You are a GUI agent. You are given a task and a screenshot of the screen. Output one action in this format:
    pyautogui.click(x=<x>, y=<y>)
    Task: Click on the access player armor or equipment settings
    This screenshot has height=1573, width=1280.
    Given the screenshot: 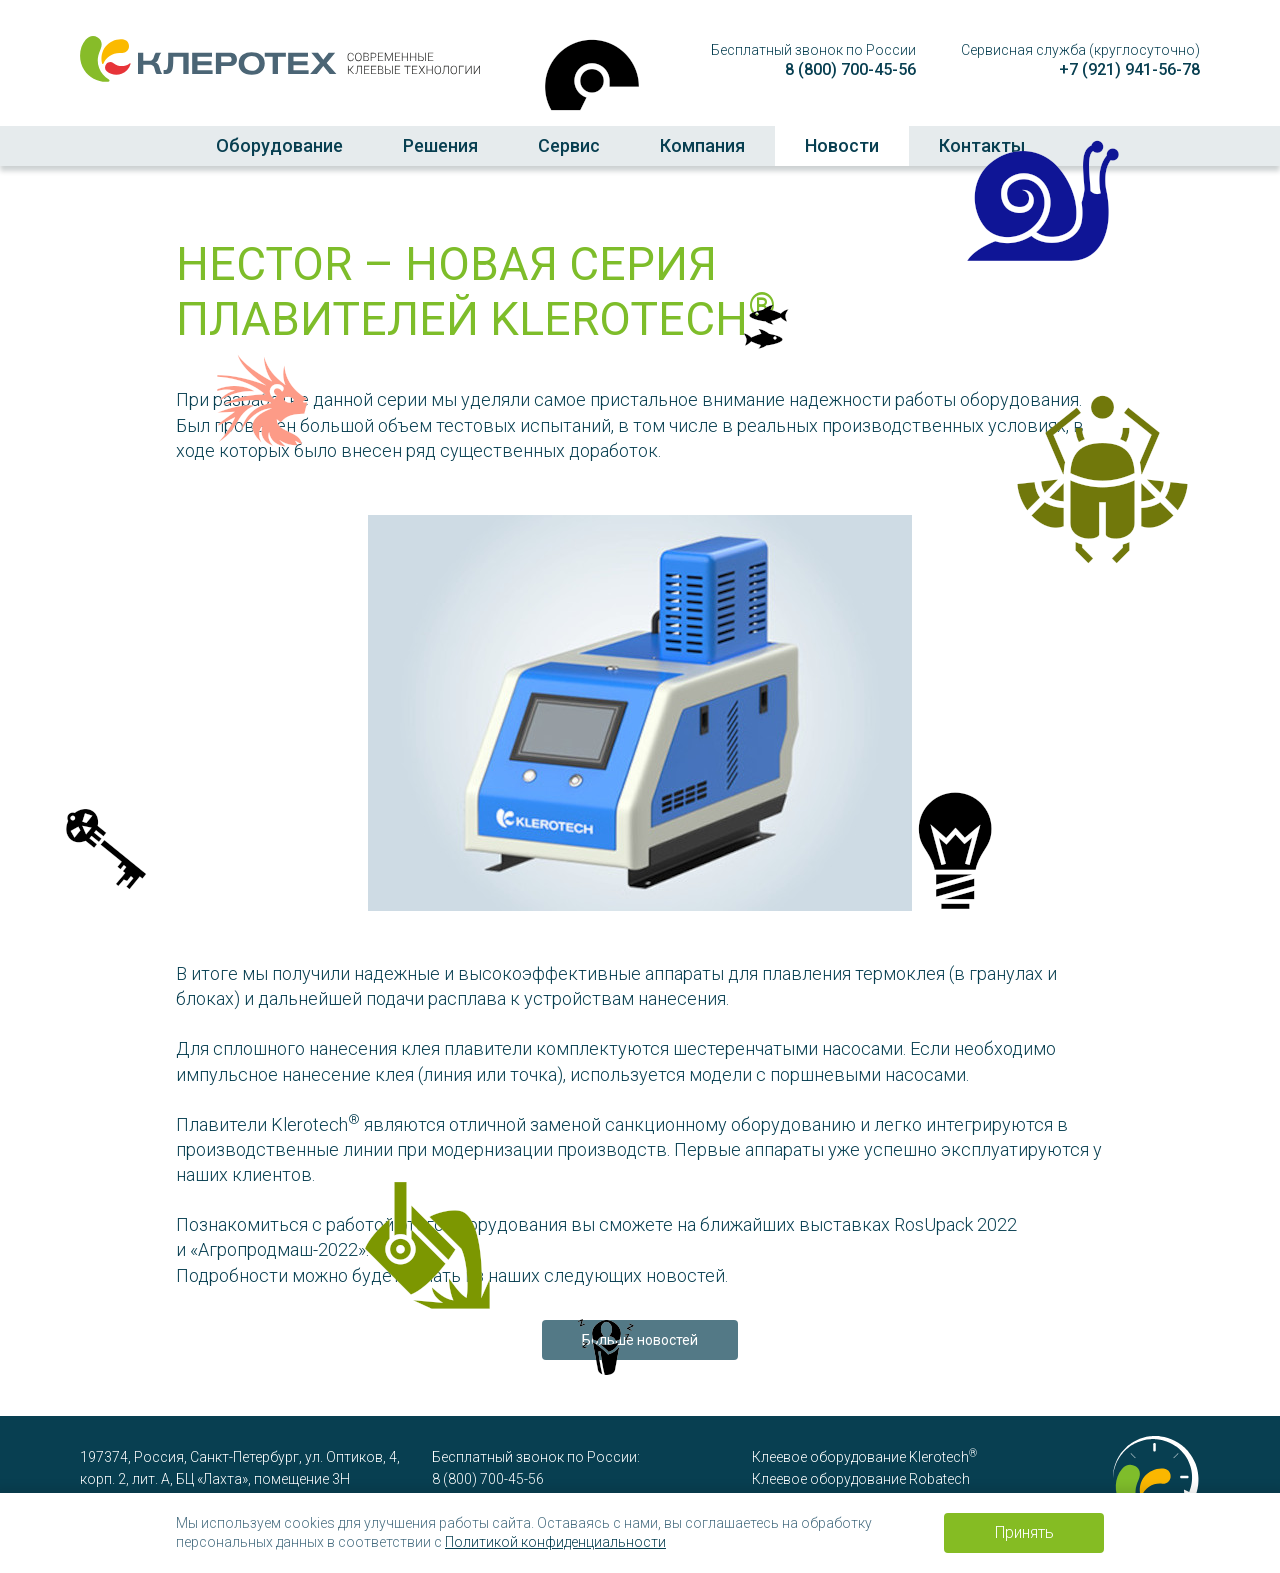 What is the action you would take?
    pyautogui.click(x=592, y=75)
    